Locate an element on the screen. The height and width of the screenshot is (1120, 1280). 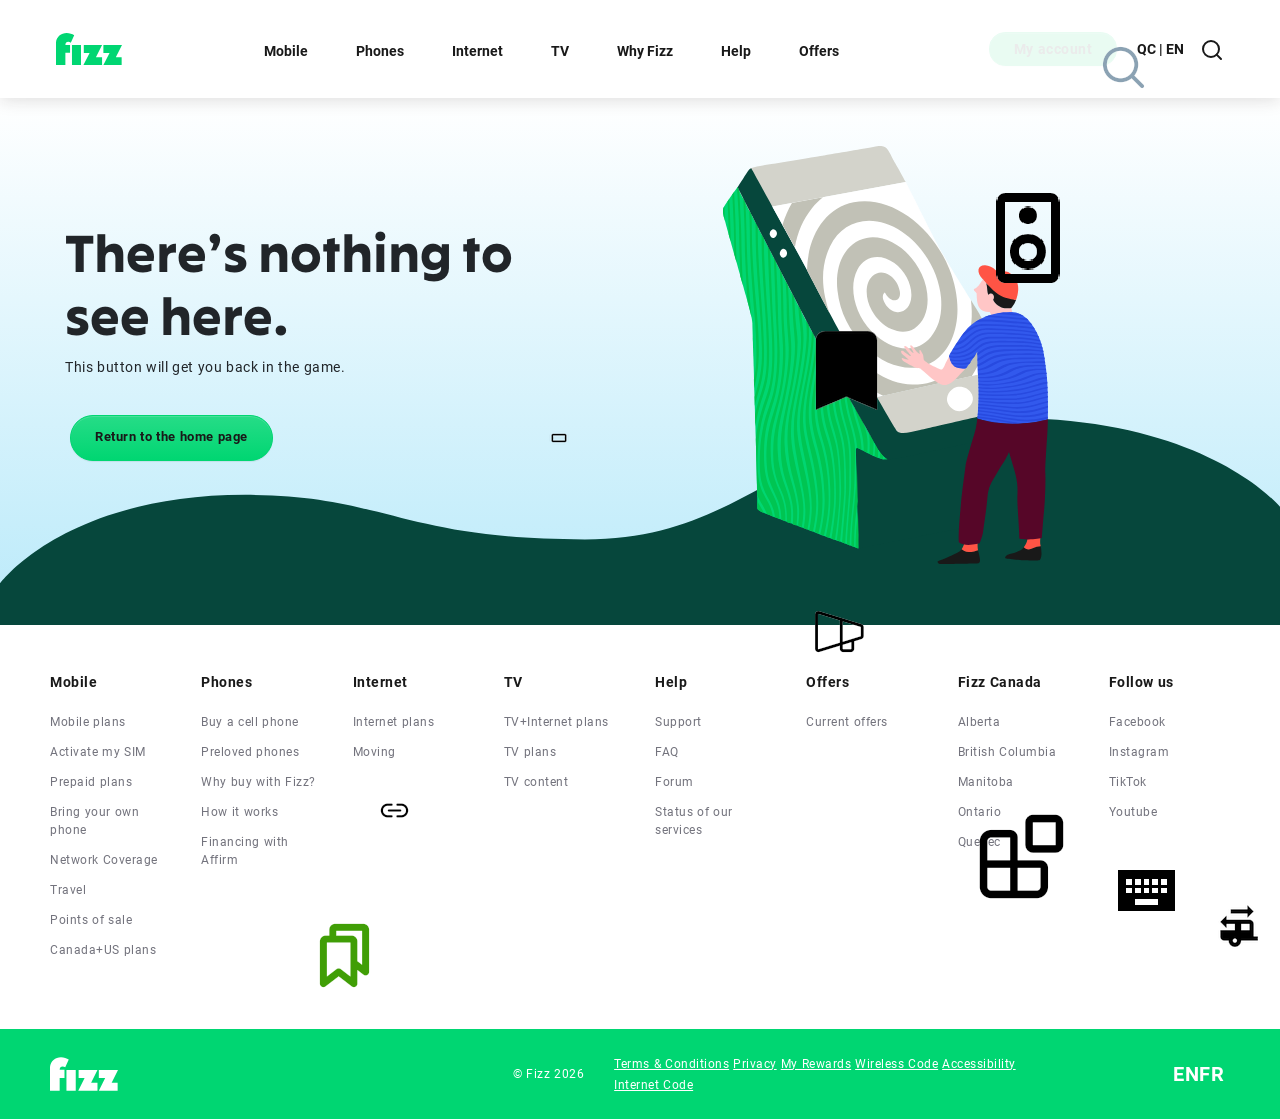
crop image to 7:5 aspect ratio is located at coordinates (559, 438).